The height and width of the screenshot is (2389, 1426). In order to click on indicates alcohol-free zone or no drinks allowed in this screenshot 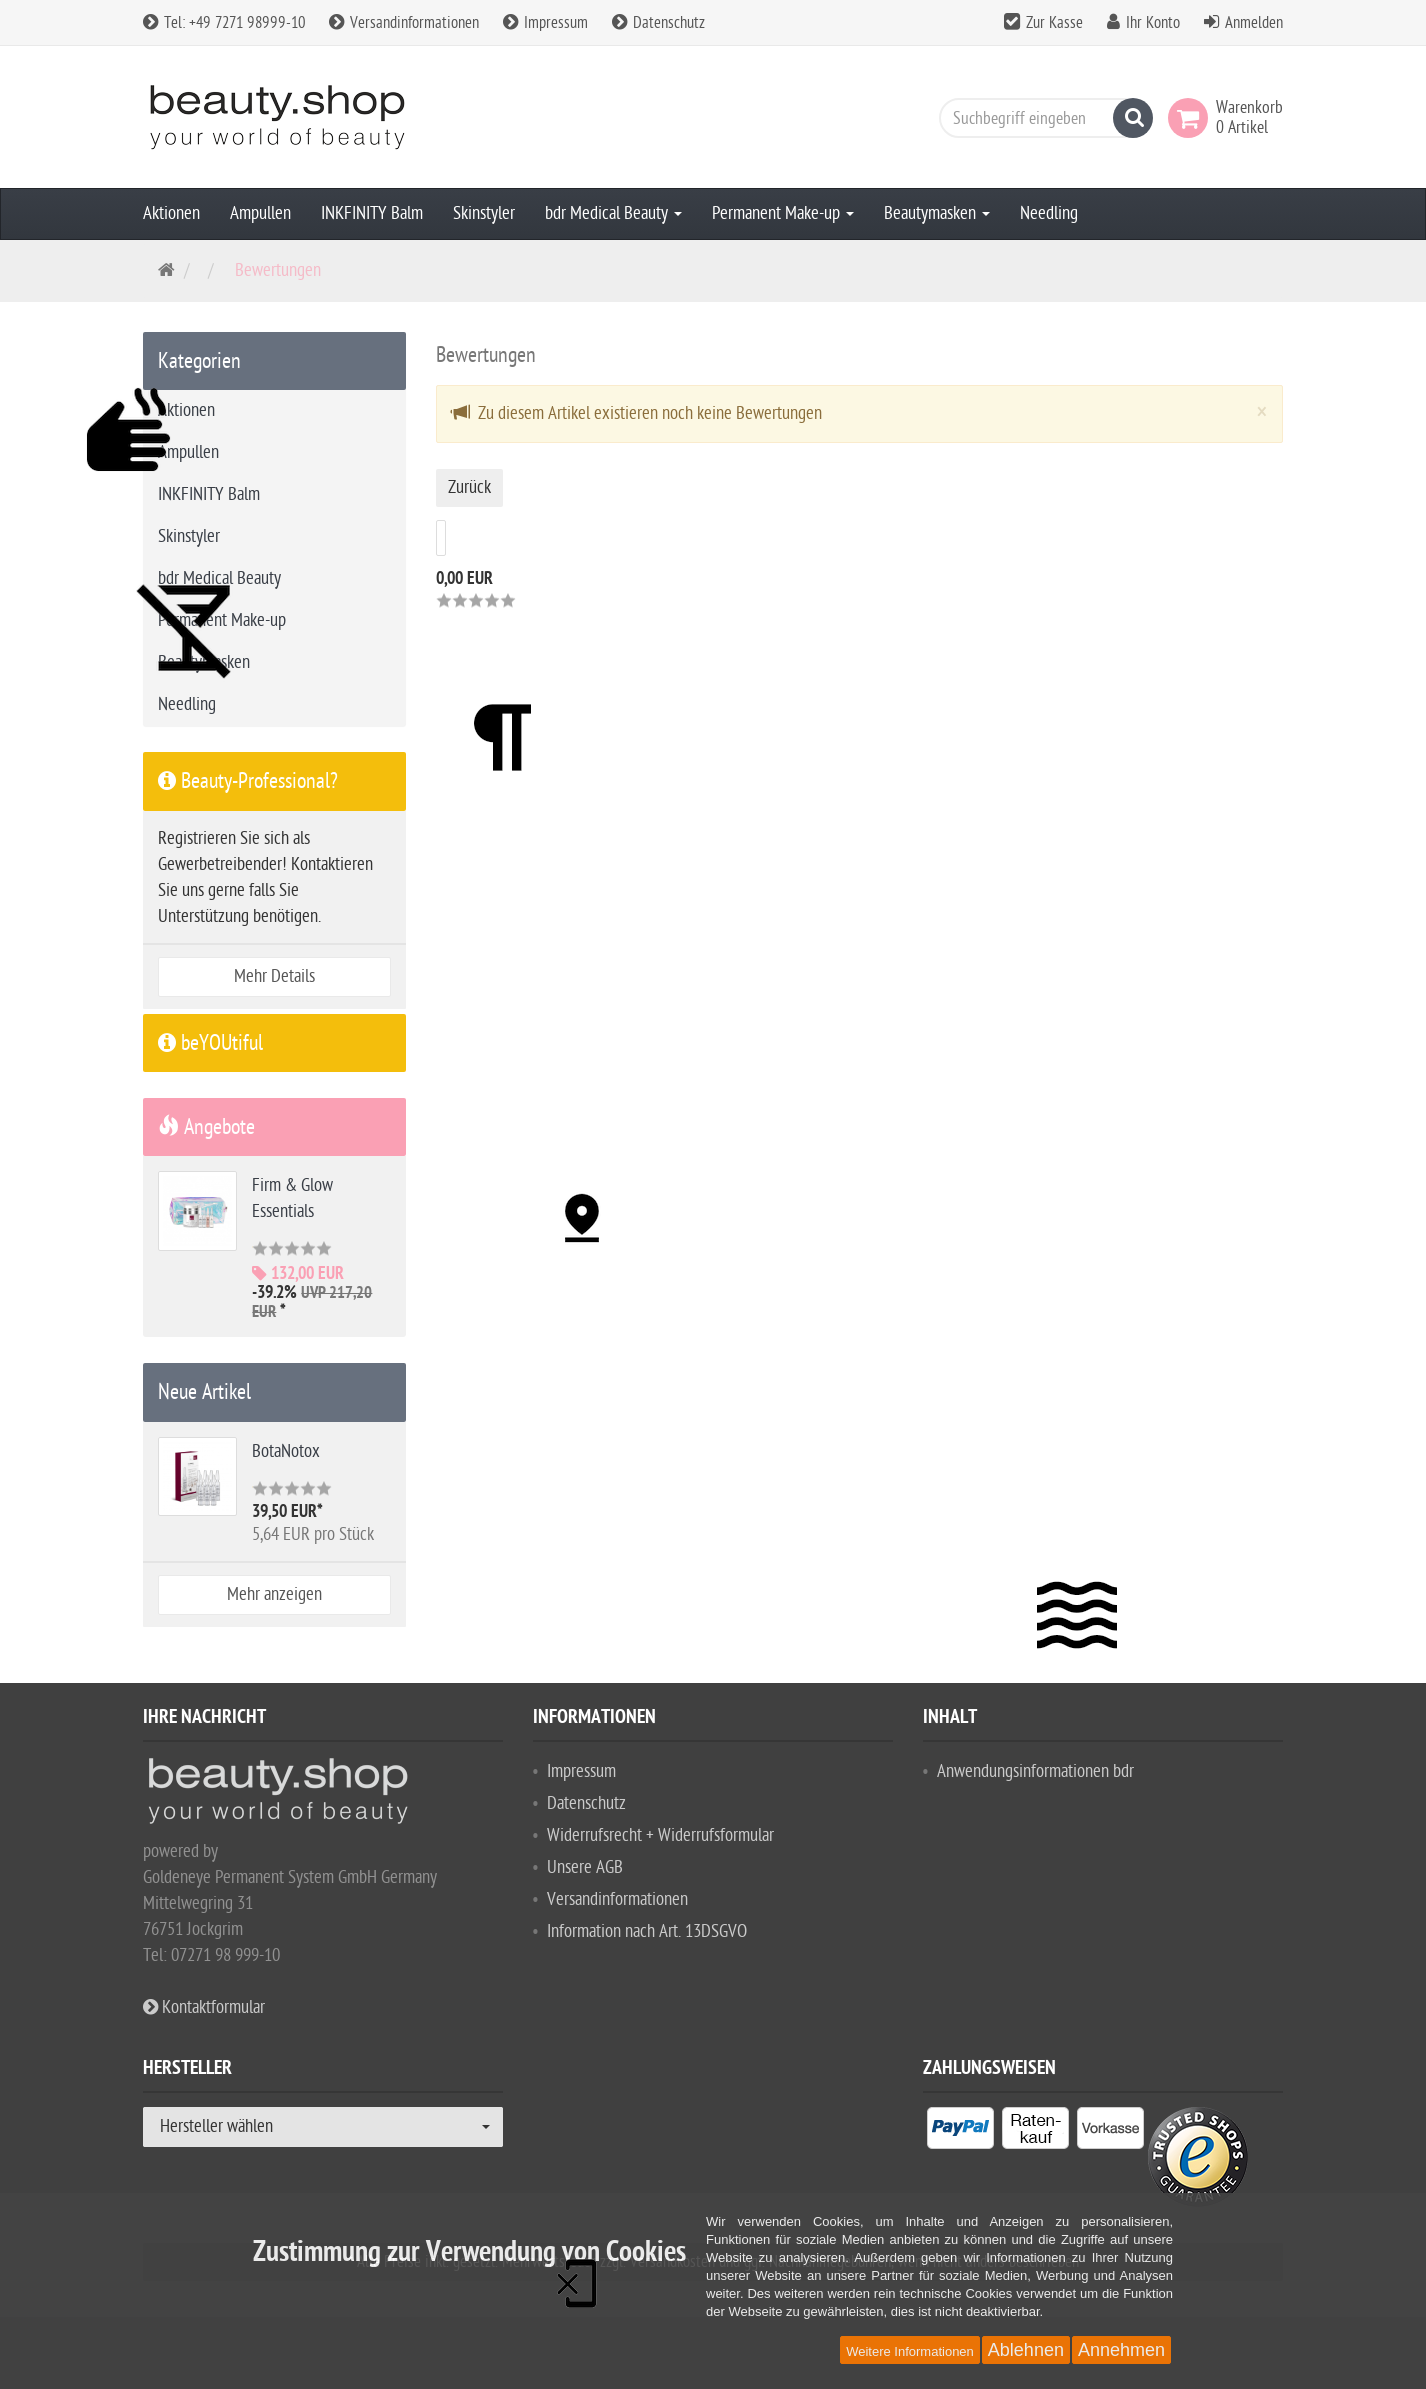, I will do `click(187, 628)`.